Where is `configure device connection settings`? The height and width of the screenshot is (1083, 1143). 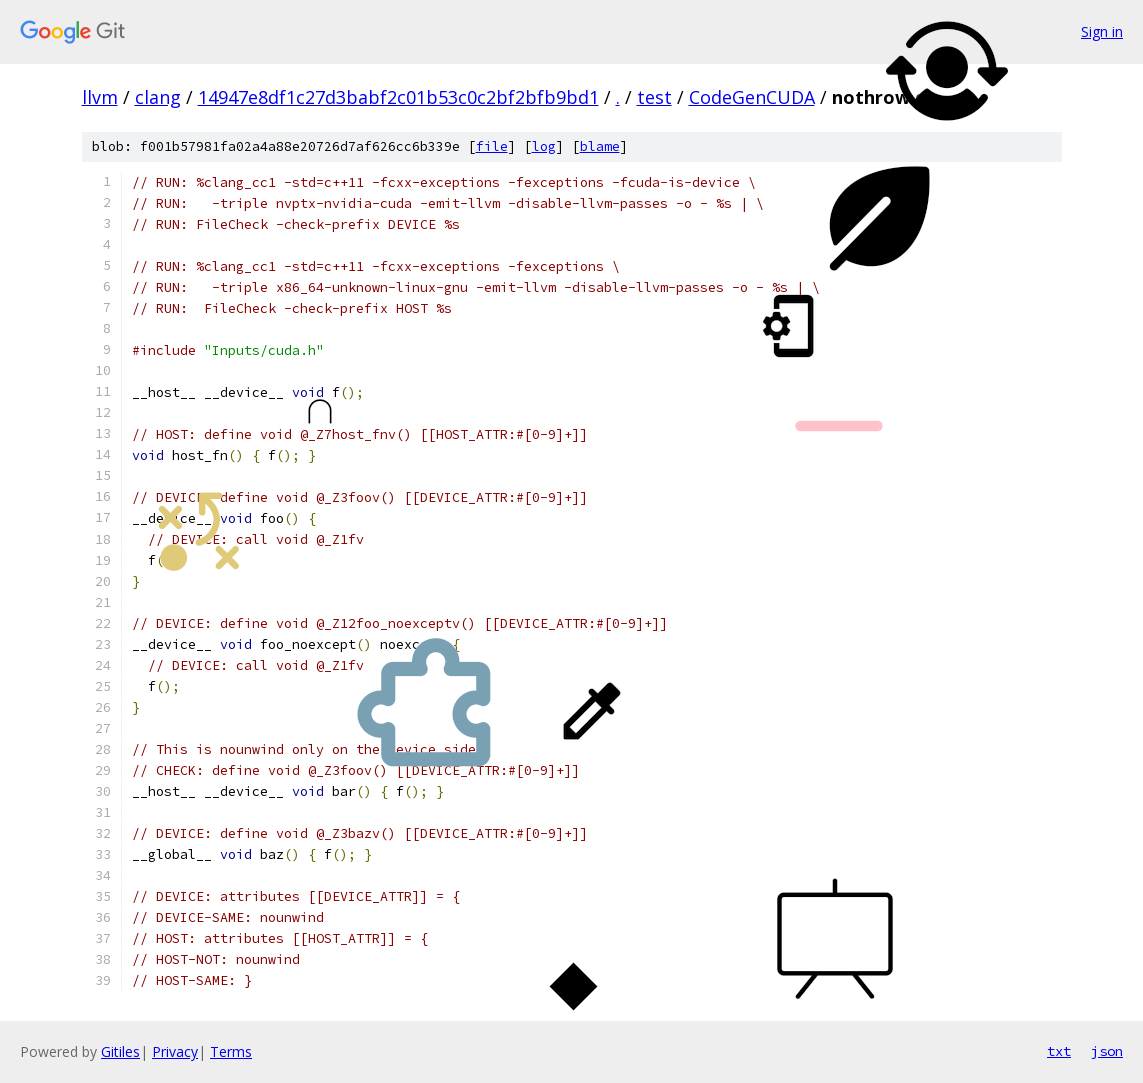
configure device connection settings is located at coordinates (788, 326).